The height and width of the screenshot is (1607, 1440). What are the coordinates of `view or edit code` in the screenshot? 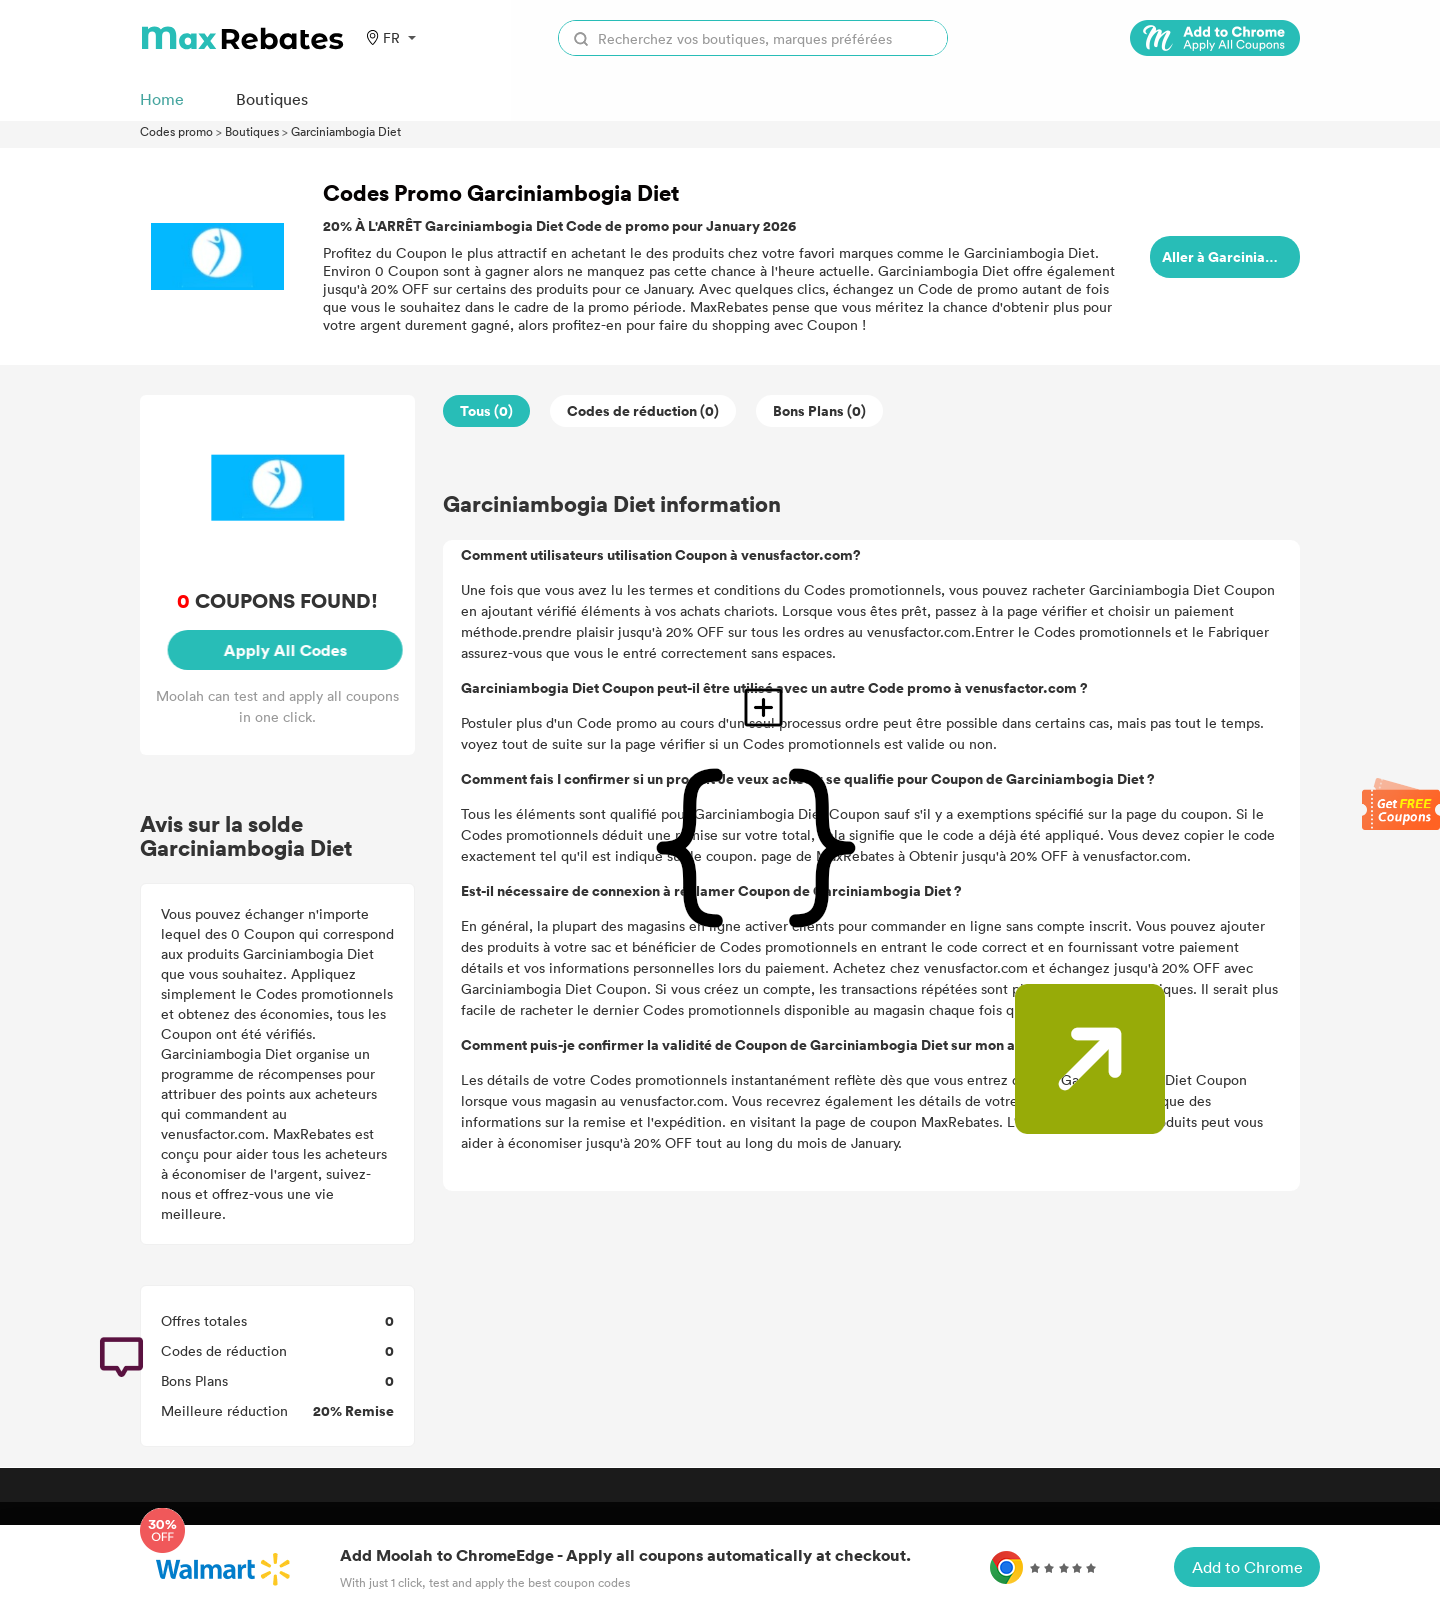 It's located at (756, 848).